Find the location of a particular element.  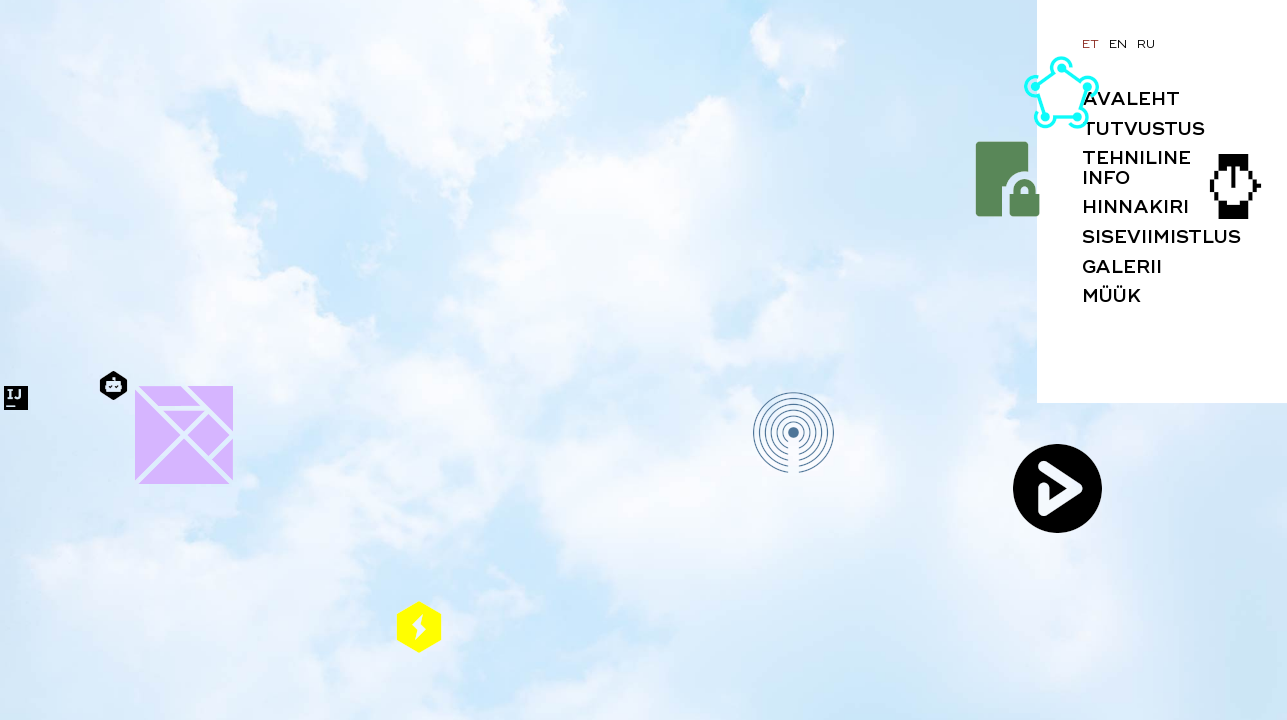

GitHub Dependabot automated dependency updates is located at coordinates (113, 385).